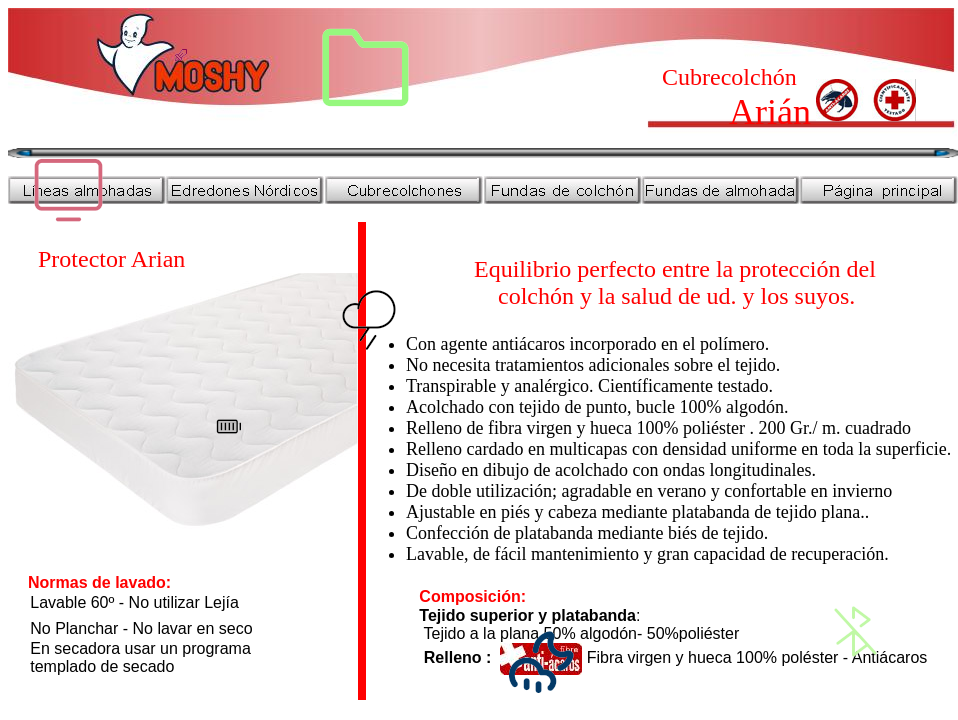 The height and width of the screenshot is (720, 958). Describe the element at coordinates (853, 631) in the screenshot. I see `bluetooth is disabled or turned off` at that location.